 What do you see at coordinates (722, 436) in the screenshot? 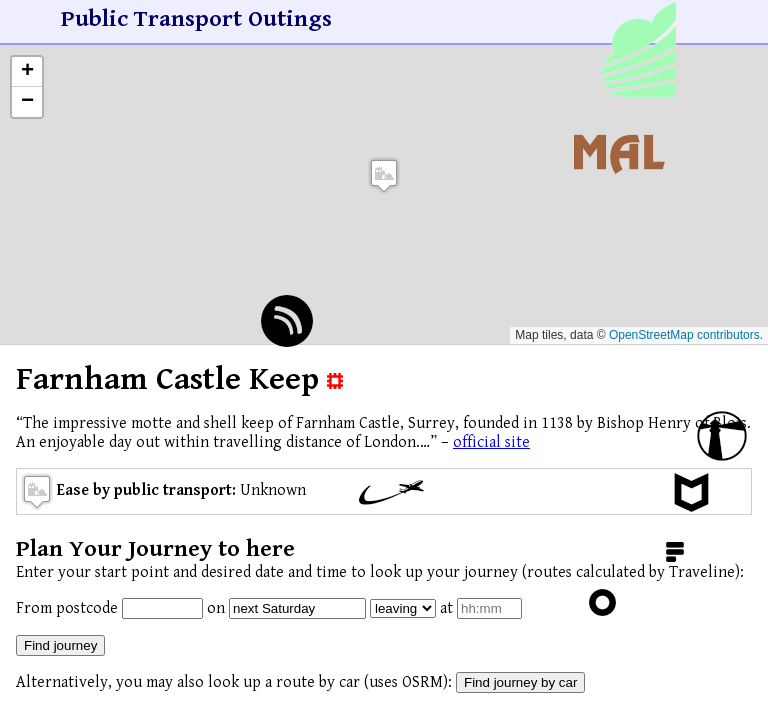
I see `watchman monitoring logo` at bounding box center [722, 436].